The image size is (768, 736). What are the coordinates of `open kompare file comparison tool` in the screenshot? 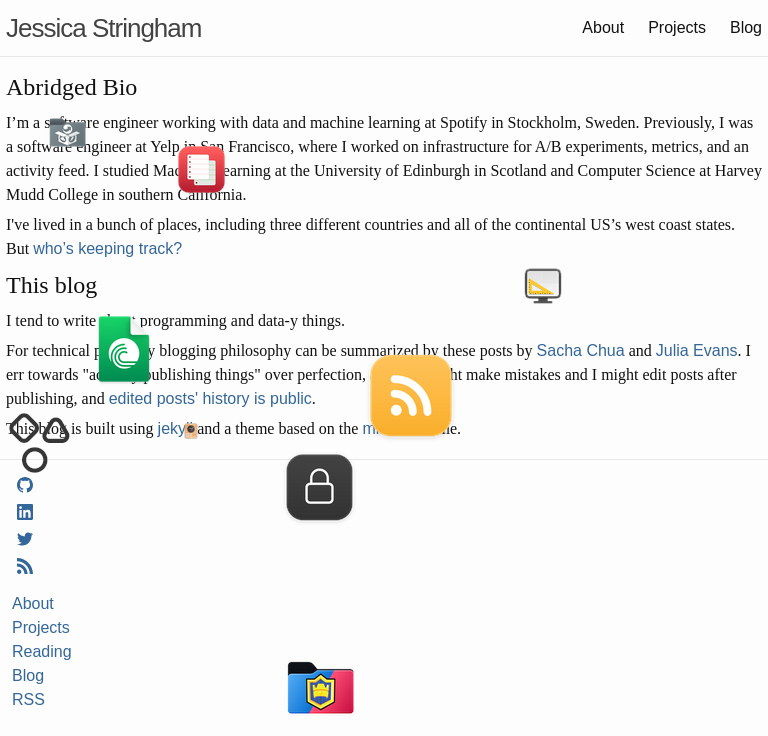 It's located at (201, 169).